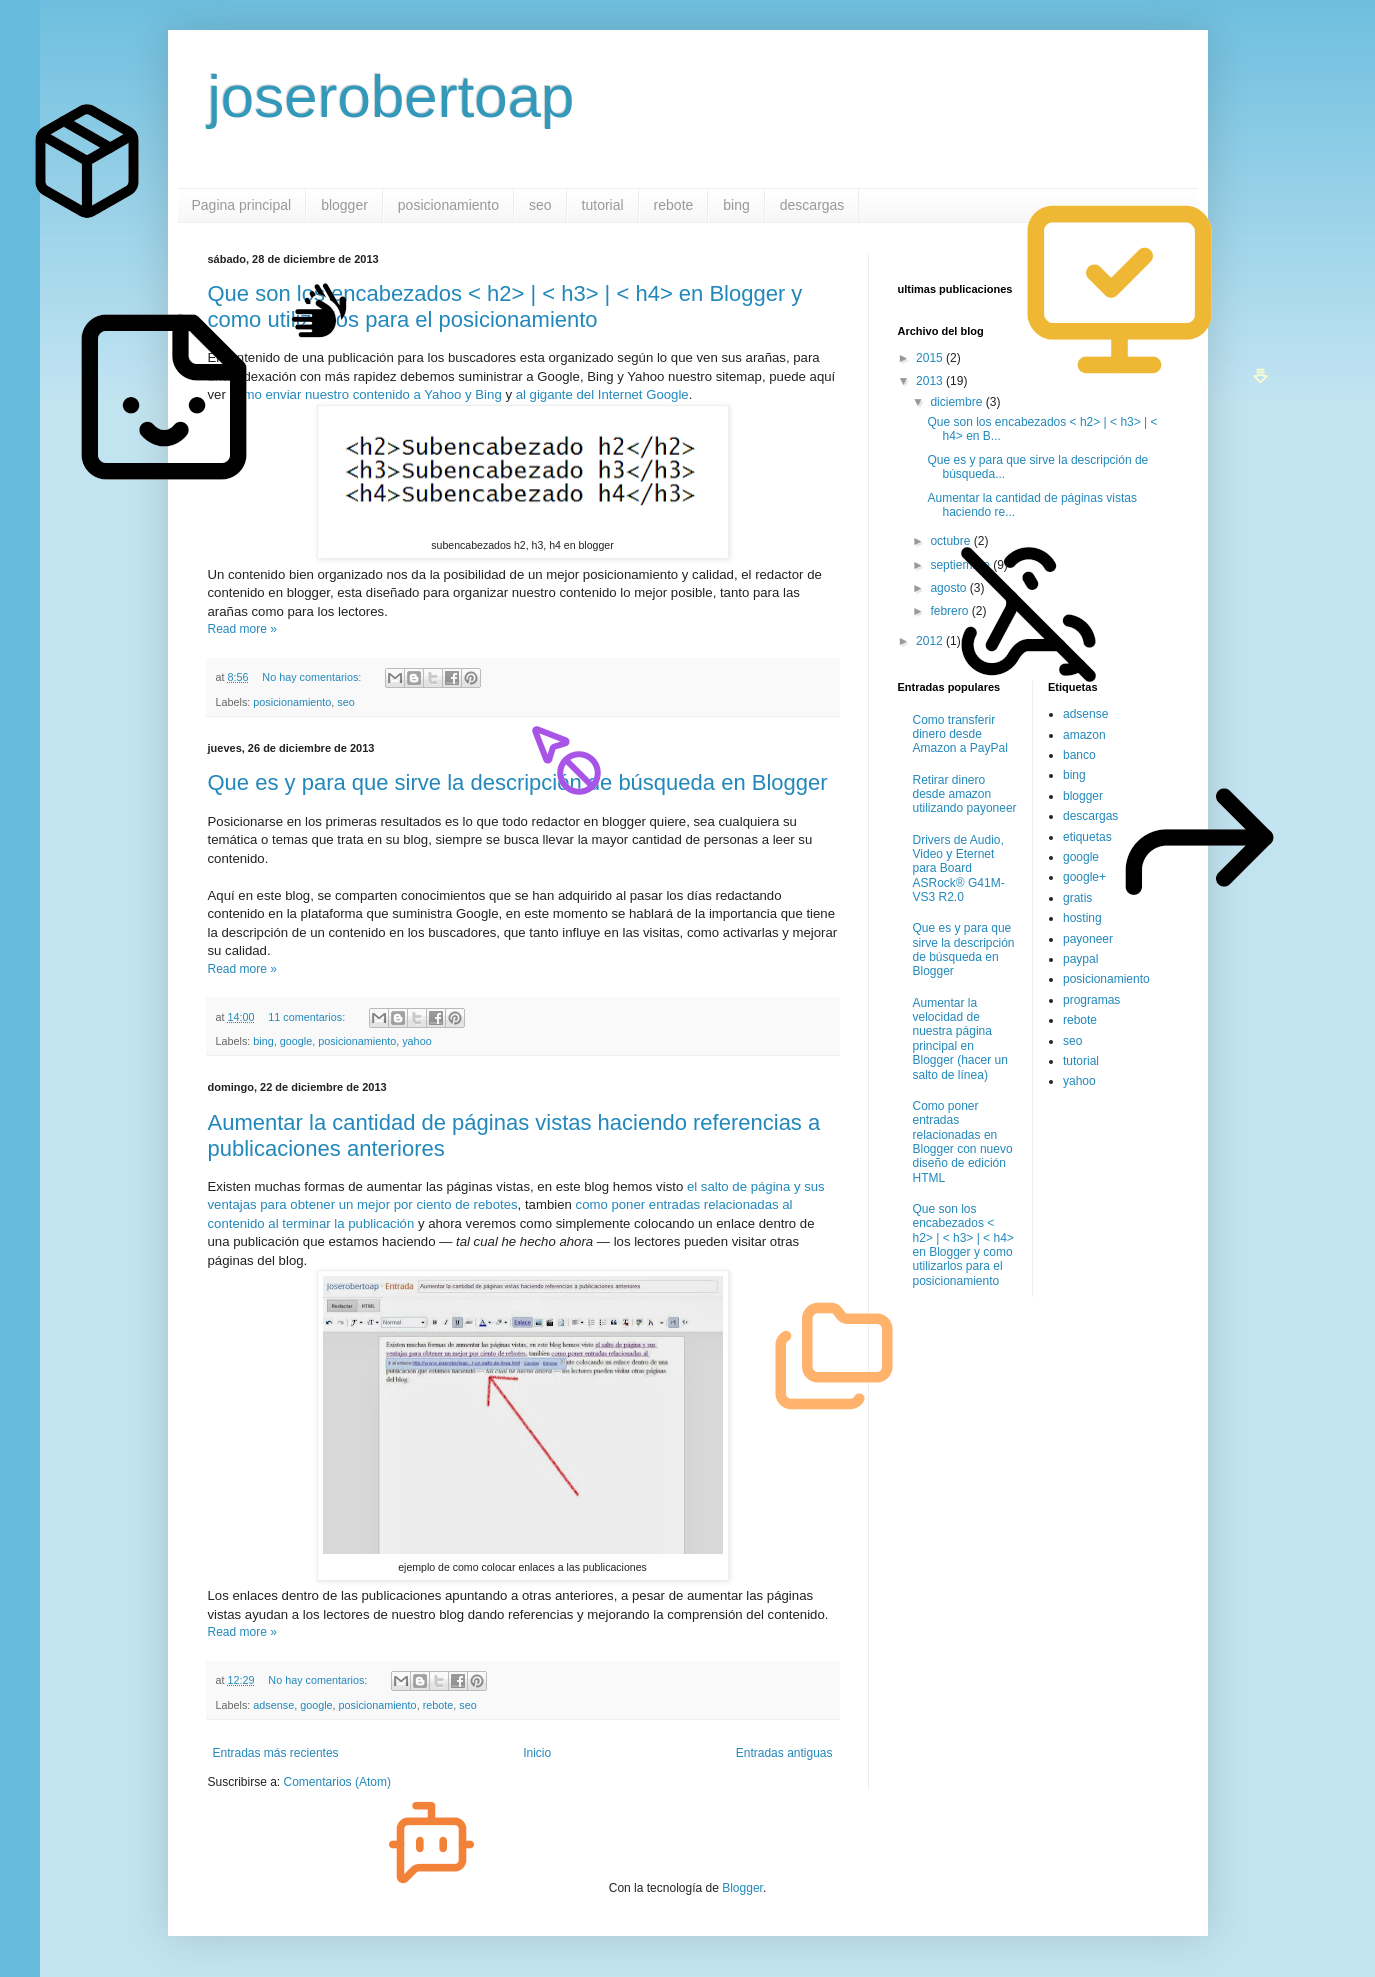 The width and height of the screenshot is (1375, 1977). What do you see at coordinates (87, 161) in the screenshot?
I see `view package or shipment details` at bounding box center [87, 161].